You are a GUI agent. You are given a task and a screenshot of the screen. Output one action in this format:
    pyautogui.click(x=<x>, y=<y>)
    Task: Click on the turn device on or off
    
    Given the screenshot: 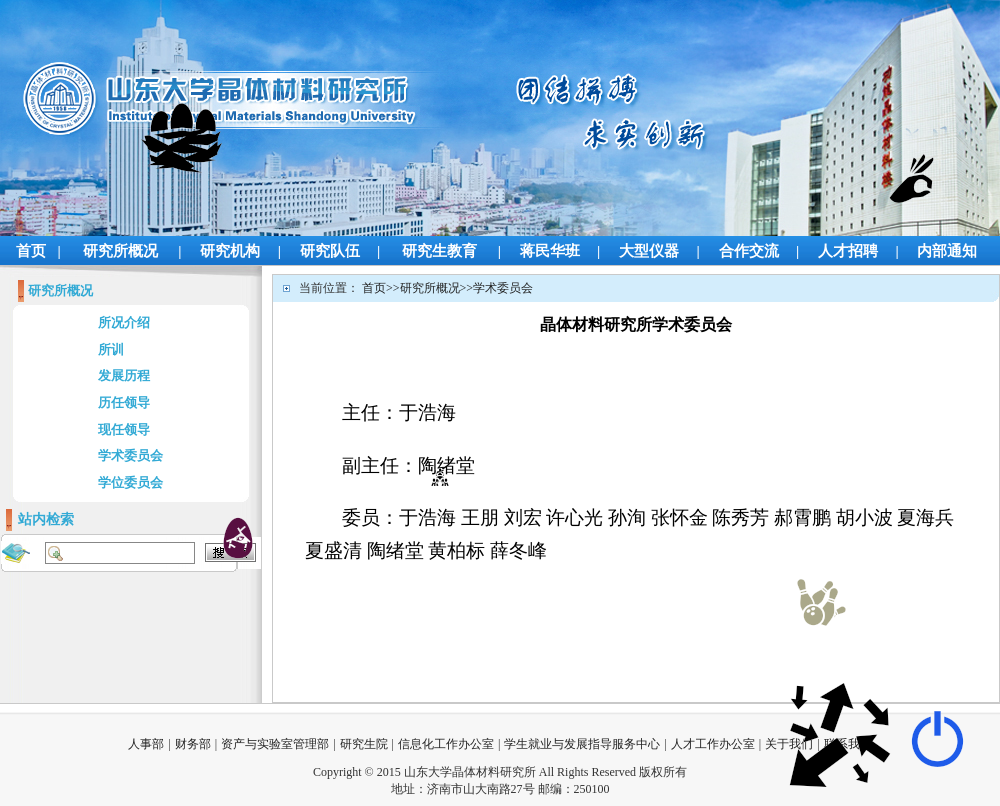 What is the action you would take?
    pyautogui.click(x=937, y=738)
    